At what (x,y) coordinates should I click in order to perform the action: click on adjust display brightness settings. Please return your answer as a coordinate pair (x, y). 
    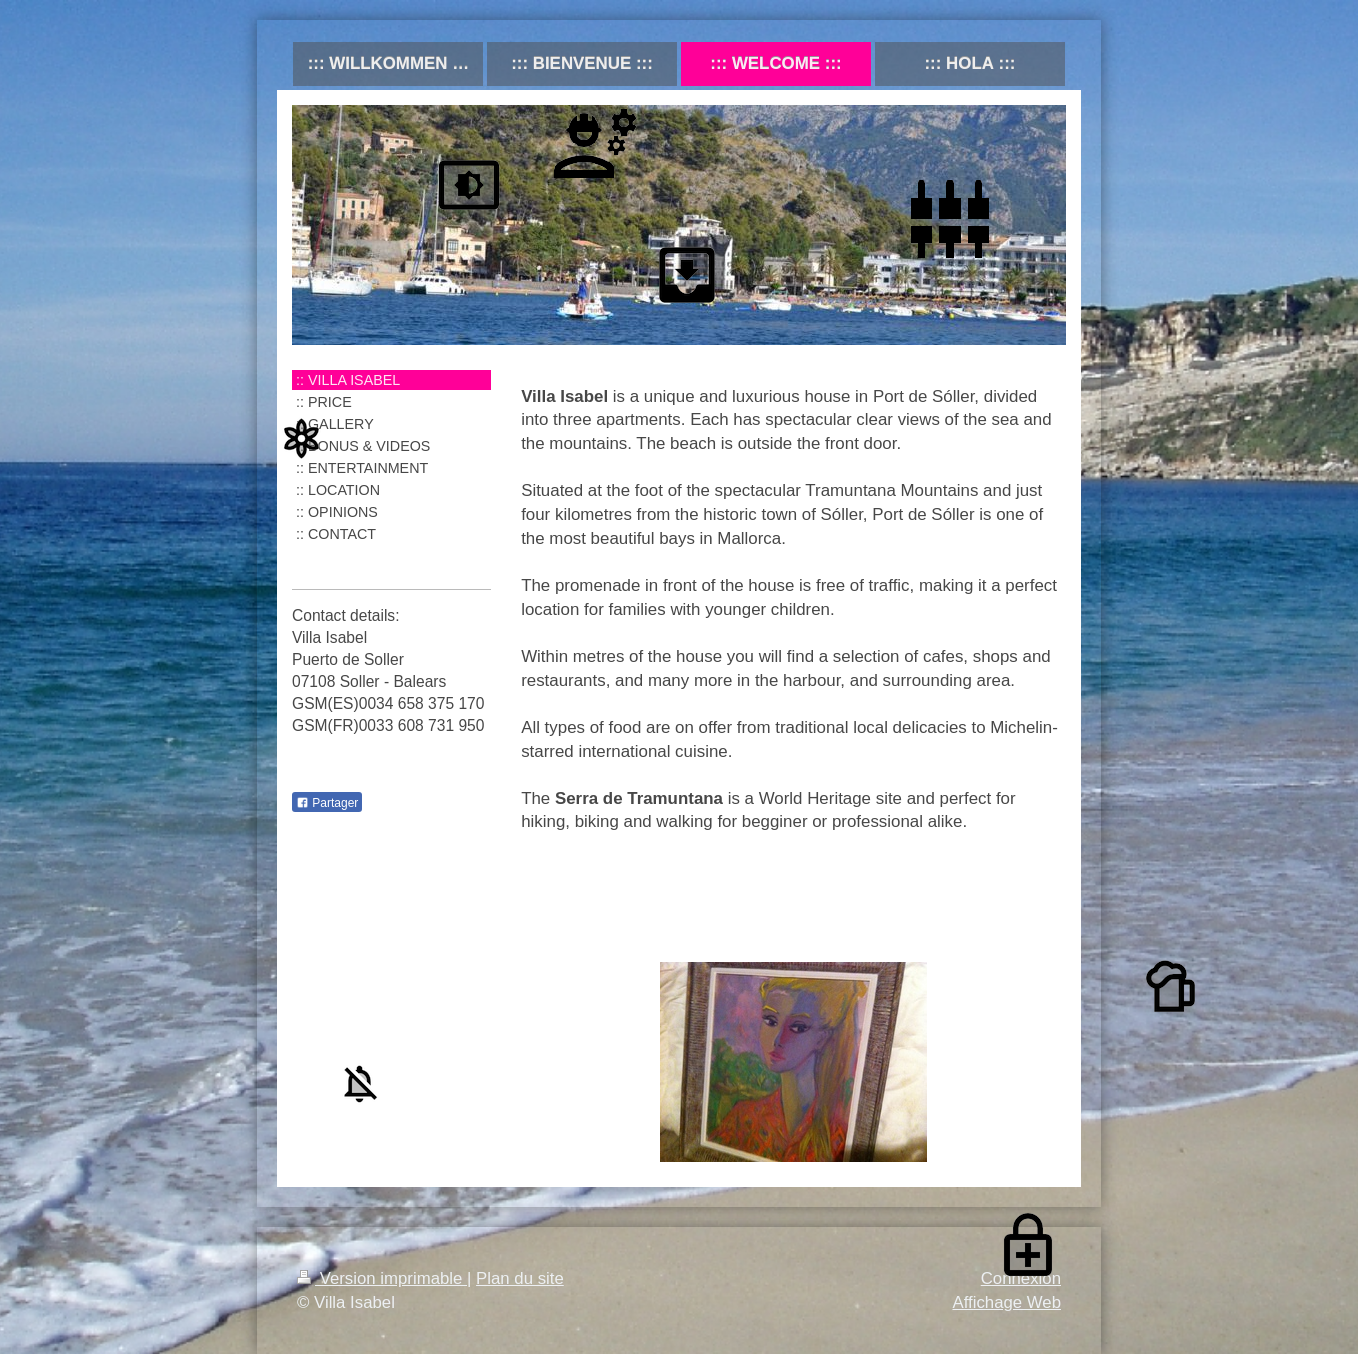
    Looking at the image, I should click on (469, 185).